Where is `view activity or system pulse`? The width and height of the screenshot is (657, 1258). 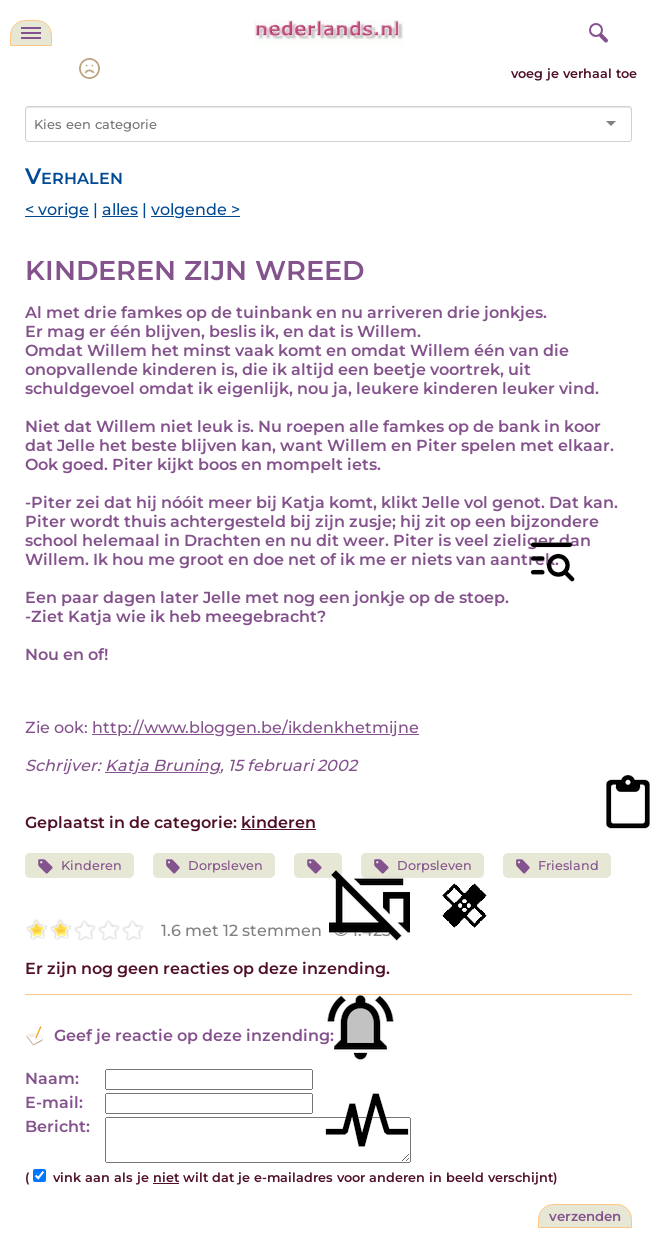
view activity or system pulse is located at coordinates (367, 1123).